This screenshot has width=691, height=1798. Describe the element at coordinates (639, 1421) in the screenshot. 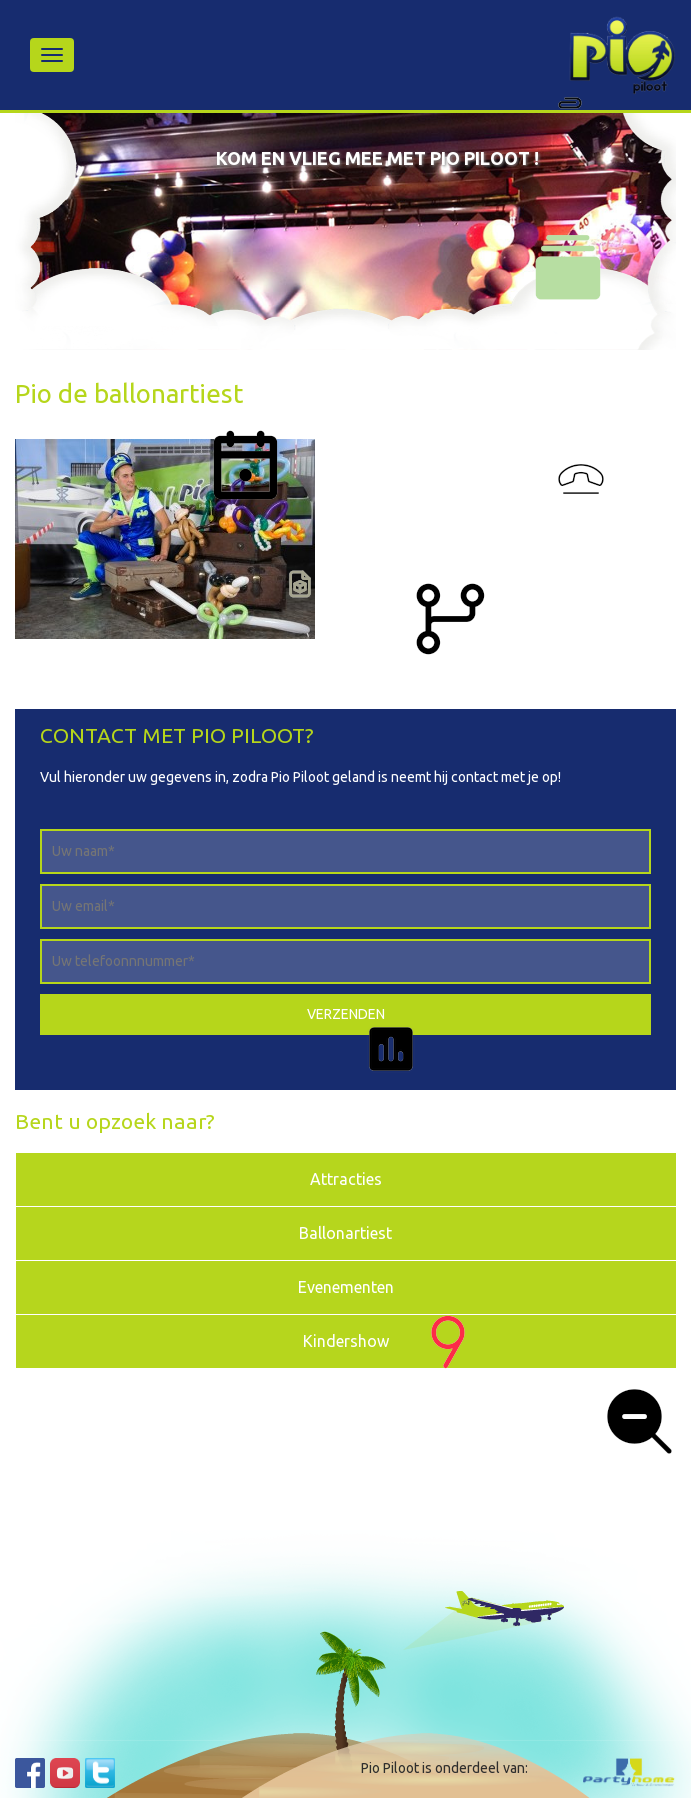

I see `zoom out of the current view` at that location.